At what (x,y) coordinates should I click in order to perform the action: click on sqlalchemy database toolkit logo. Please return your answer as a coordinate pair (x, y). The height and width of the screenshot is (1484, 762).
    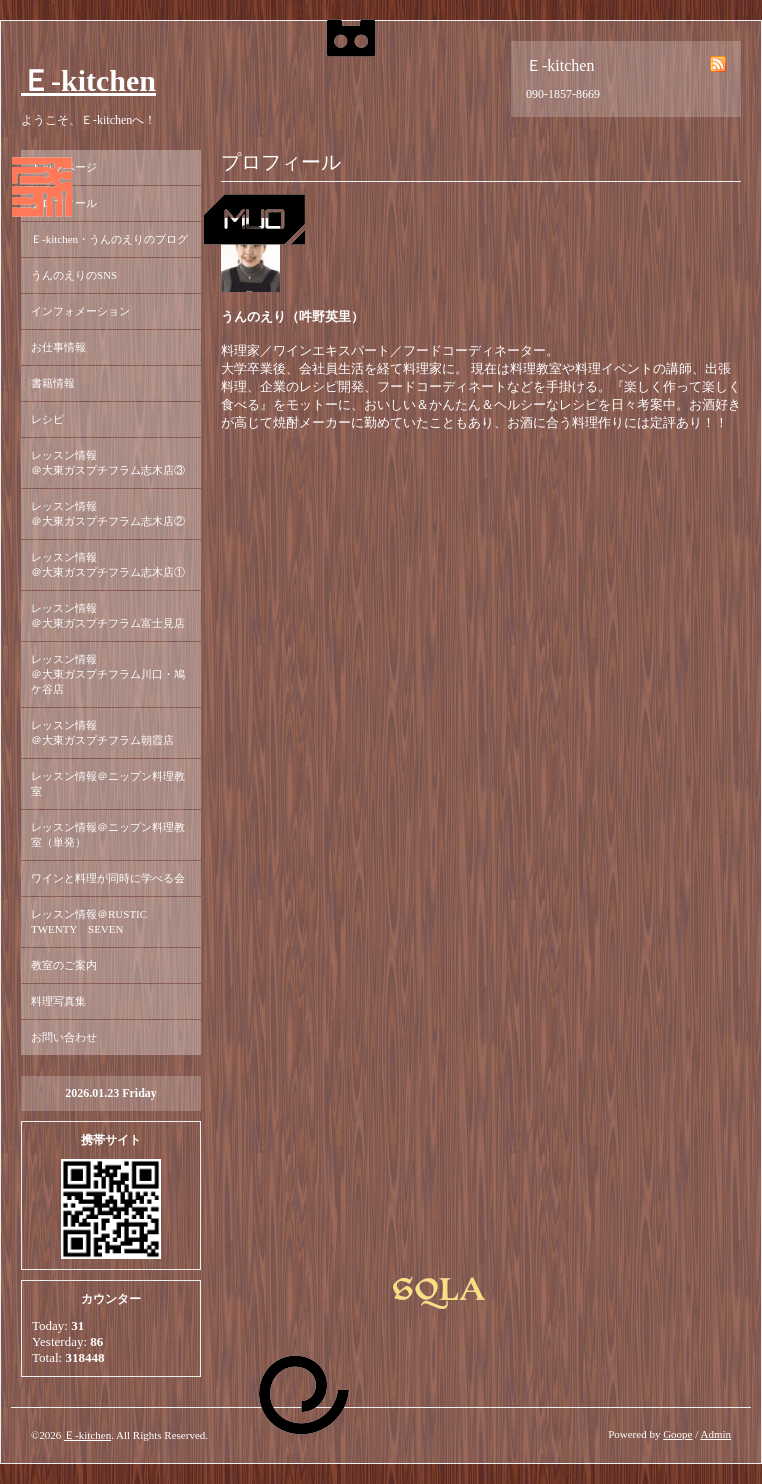
    Looking at the image, I should click on (439, 1293).